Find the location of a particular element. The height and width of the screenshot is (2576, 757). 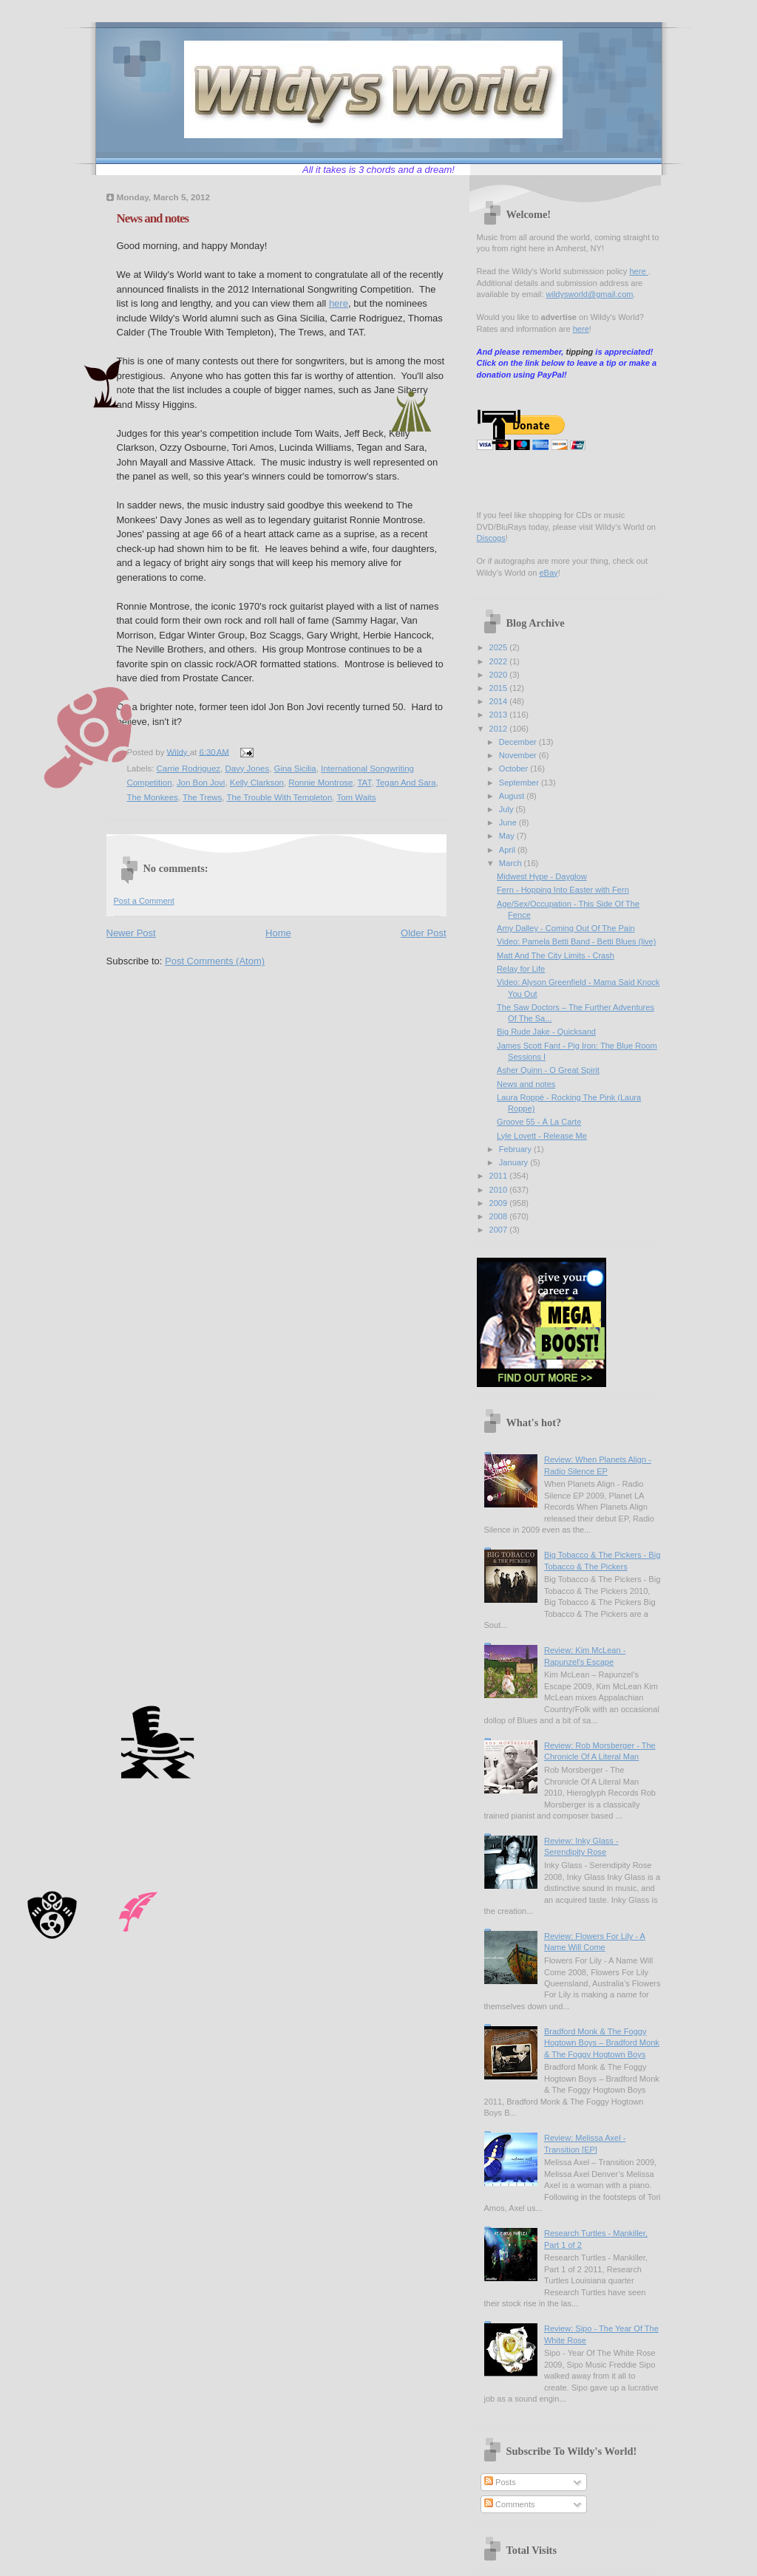

select the air man character is located at coordinates (52, 1915).